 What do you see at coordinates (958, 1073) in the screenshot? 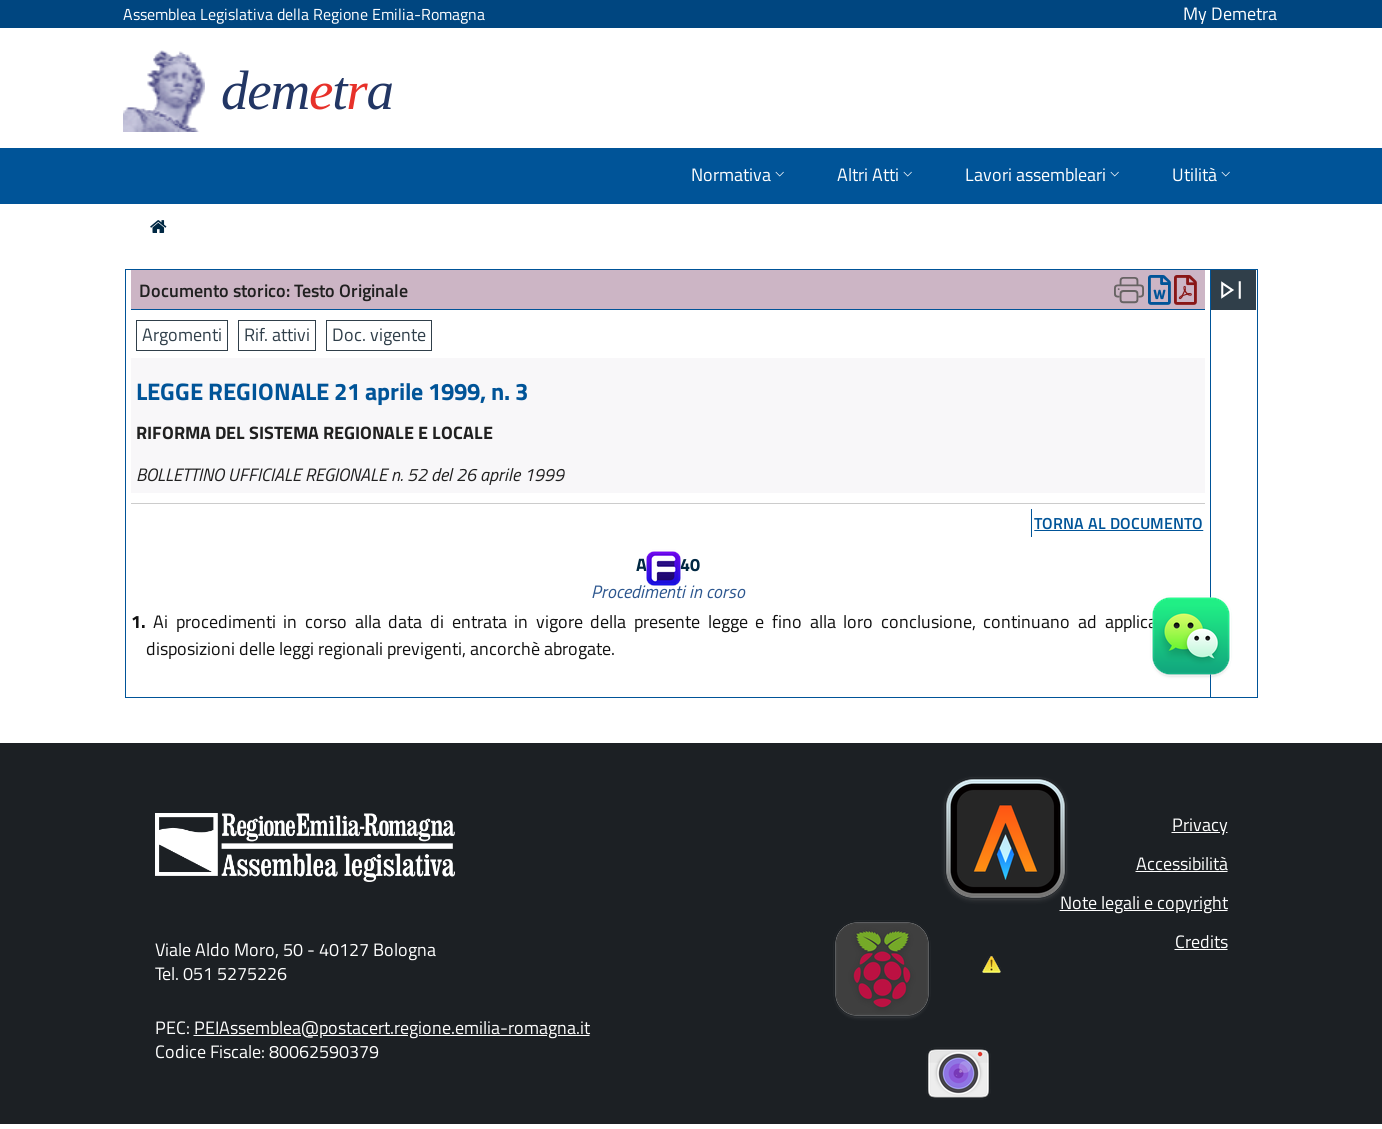
I see `open the camera app` at bounding box center [958, 1073].